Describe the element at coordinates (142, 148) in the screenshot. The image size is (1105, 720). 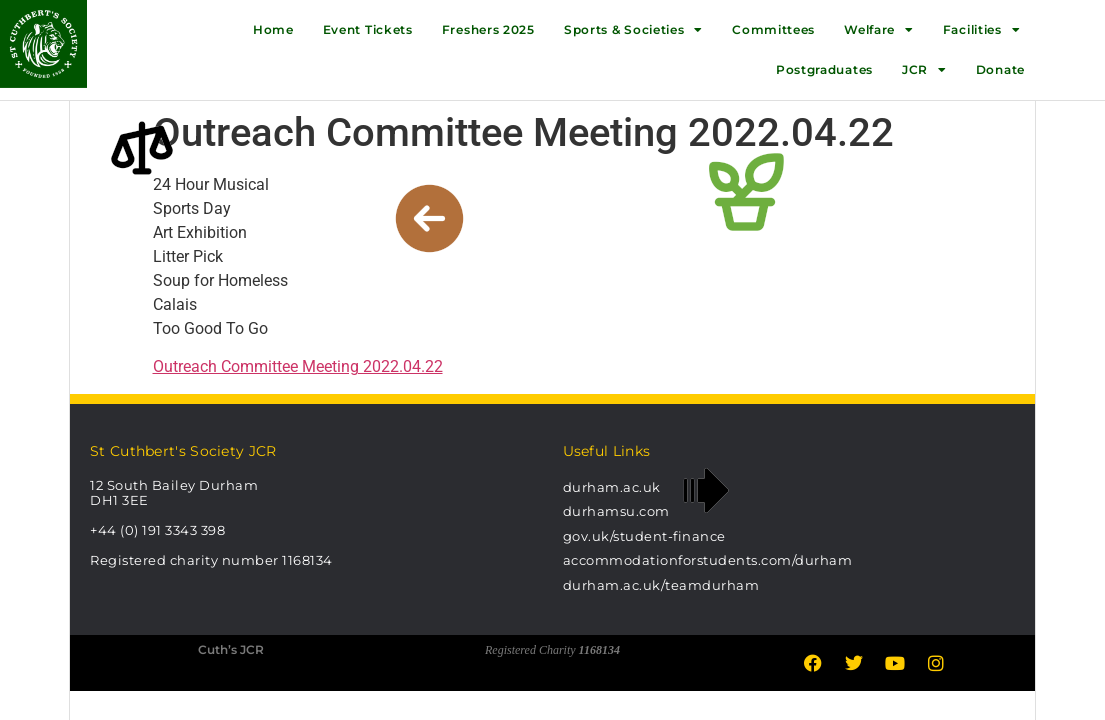
I see `access legal terms or policies` at that location.